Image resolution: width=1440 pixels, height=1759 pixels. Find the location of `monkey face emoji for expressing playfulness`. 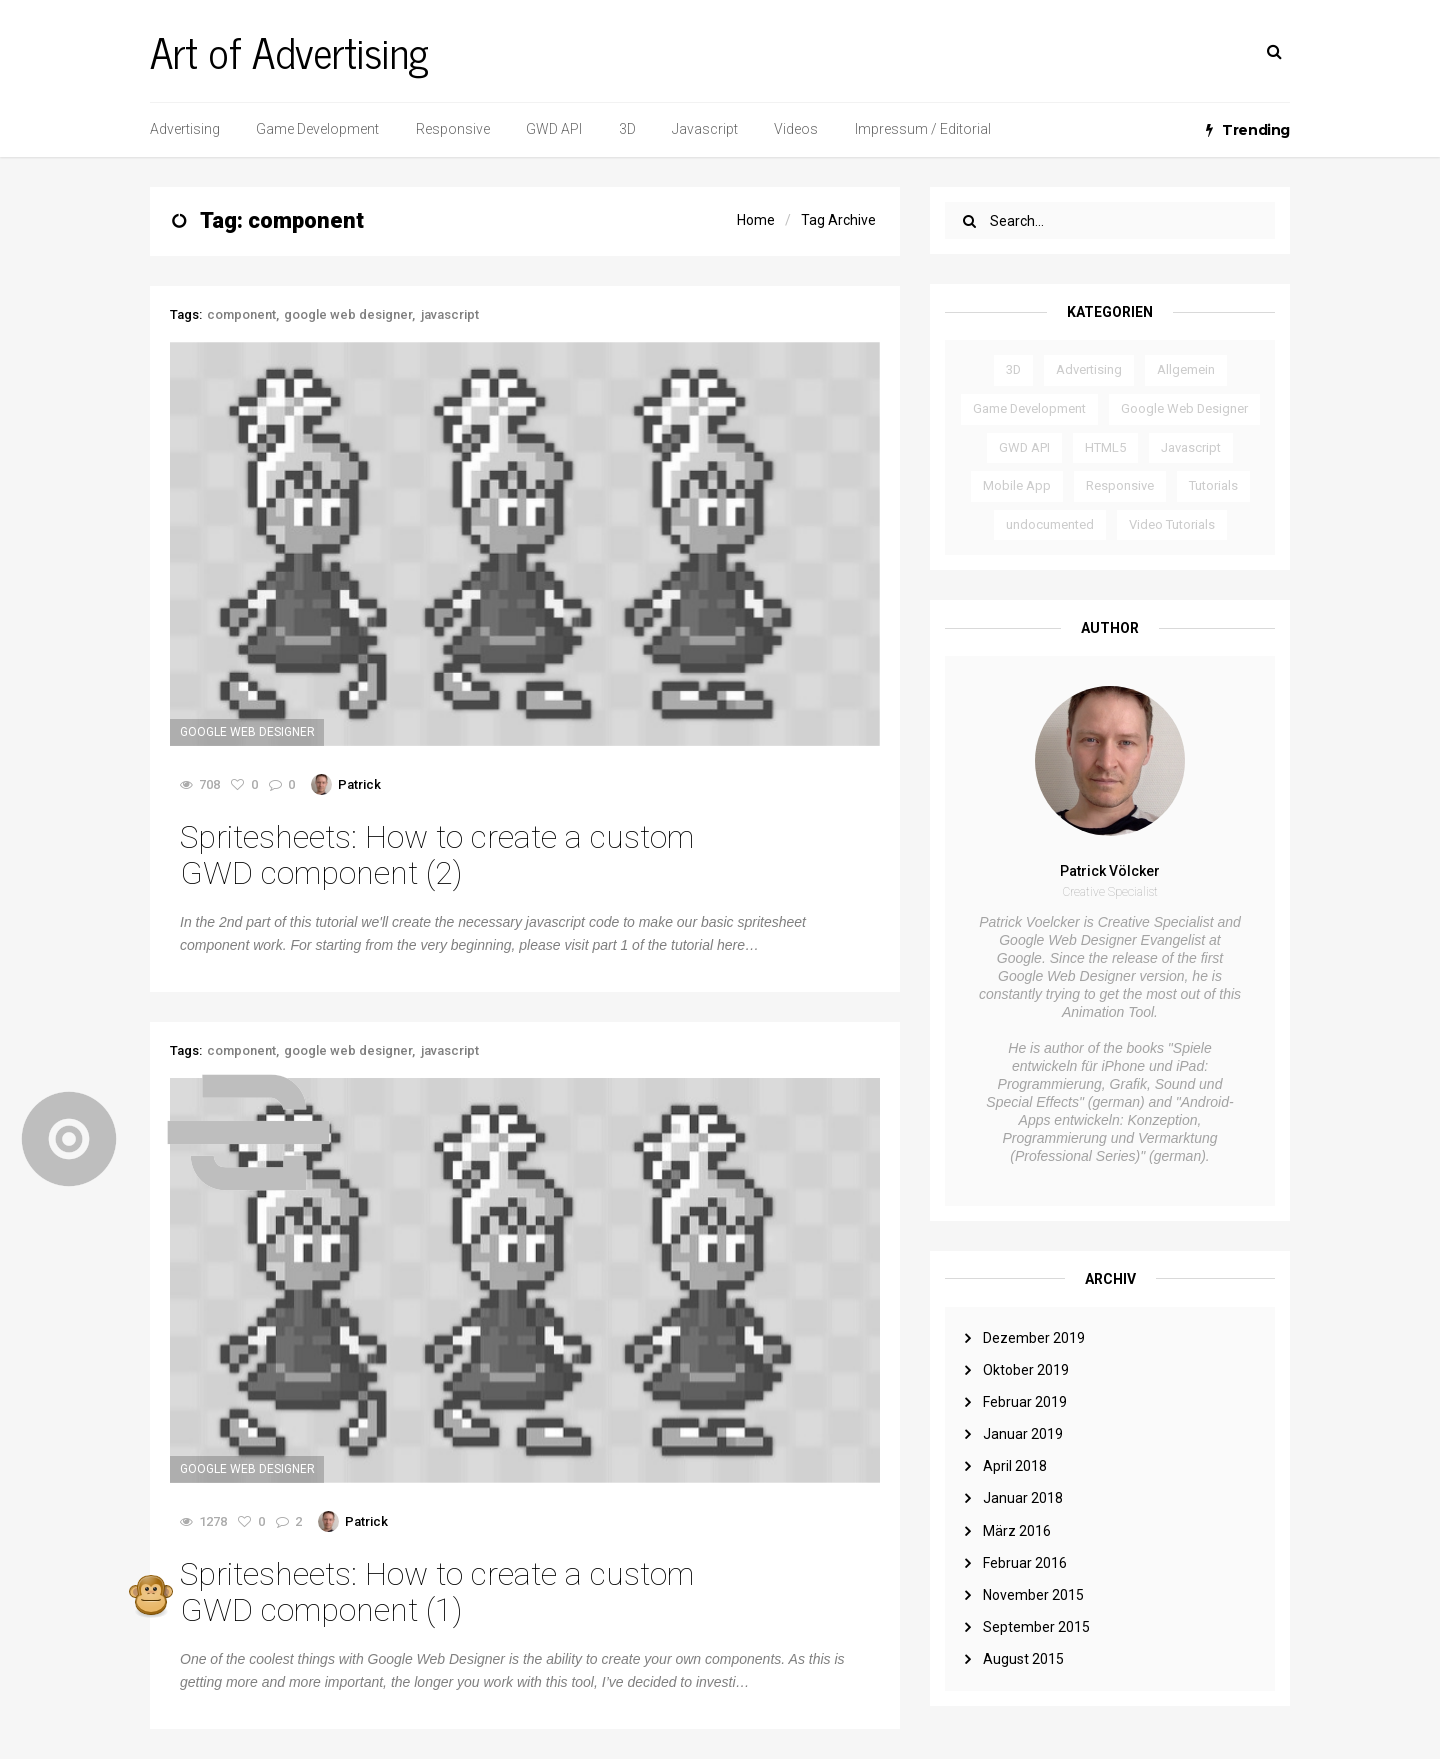

monkey face emoji for expressing playfulness is located at coordinates (151, 1595).